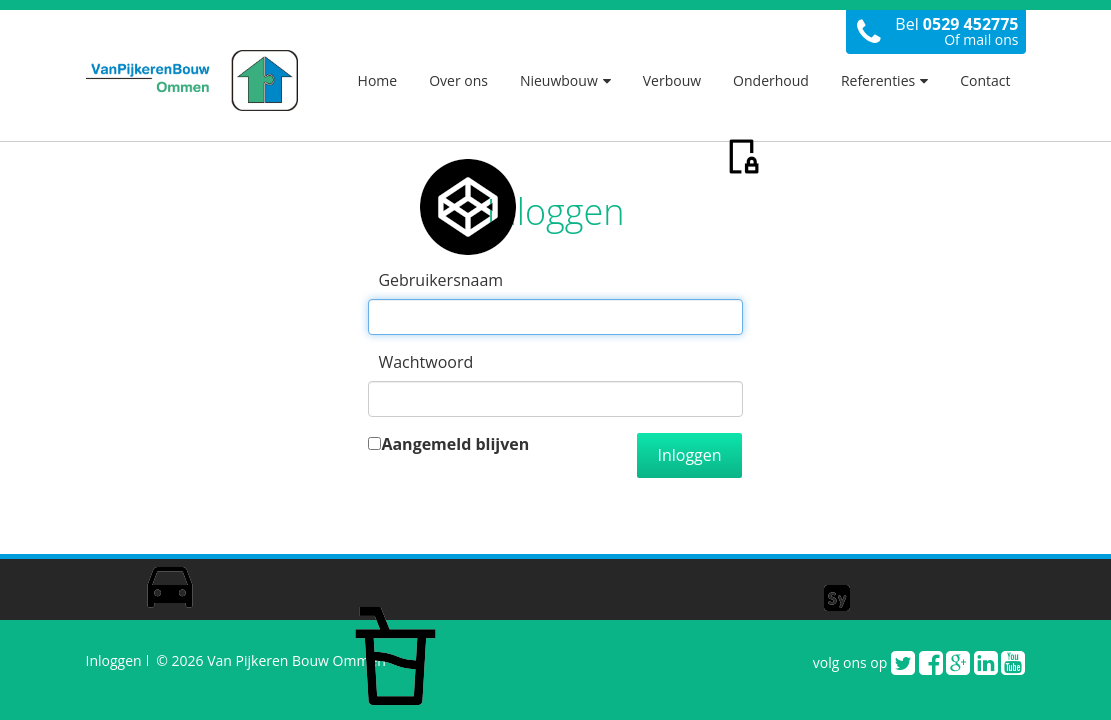  I want to click on browse drinks or beverages menu, so click(395, 660).